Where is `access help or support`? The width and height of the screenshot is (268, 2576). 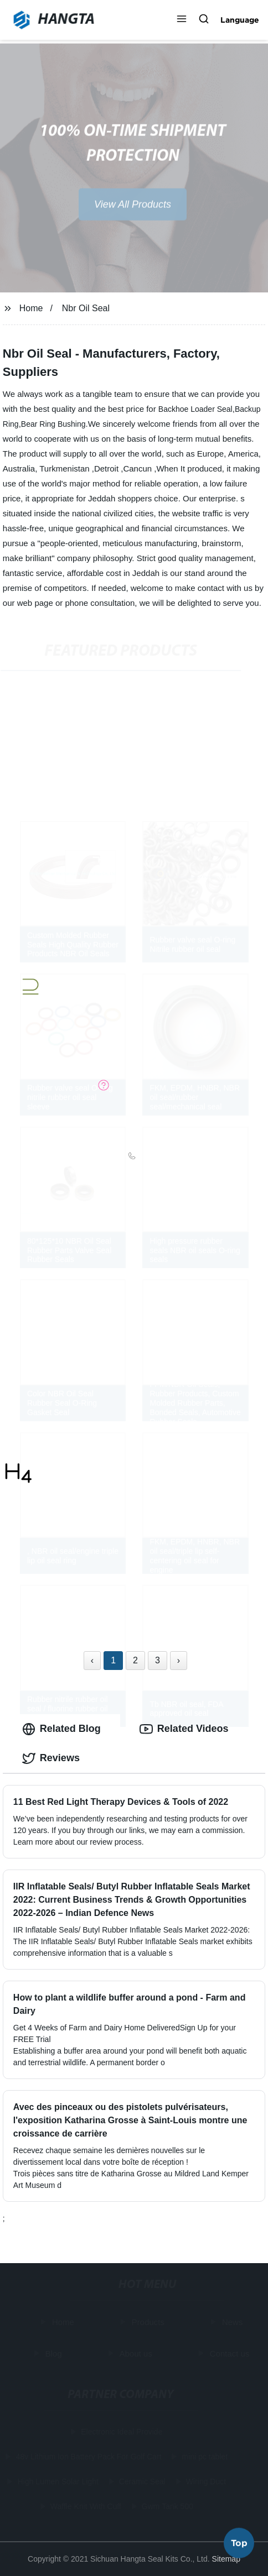 access help or support is located at coordinates (104, 1085).